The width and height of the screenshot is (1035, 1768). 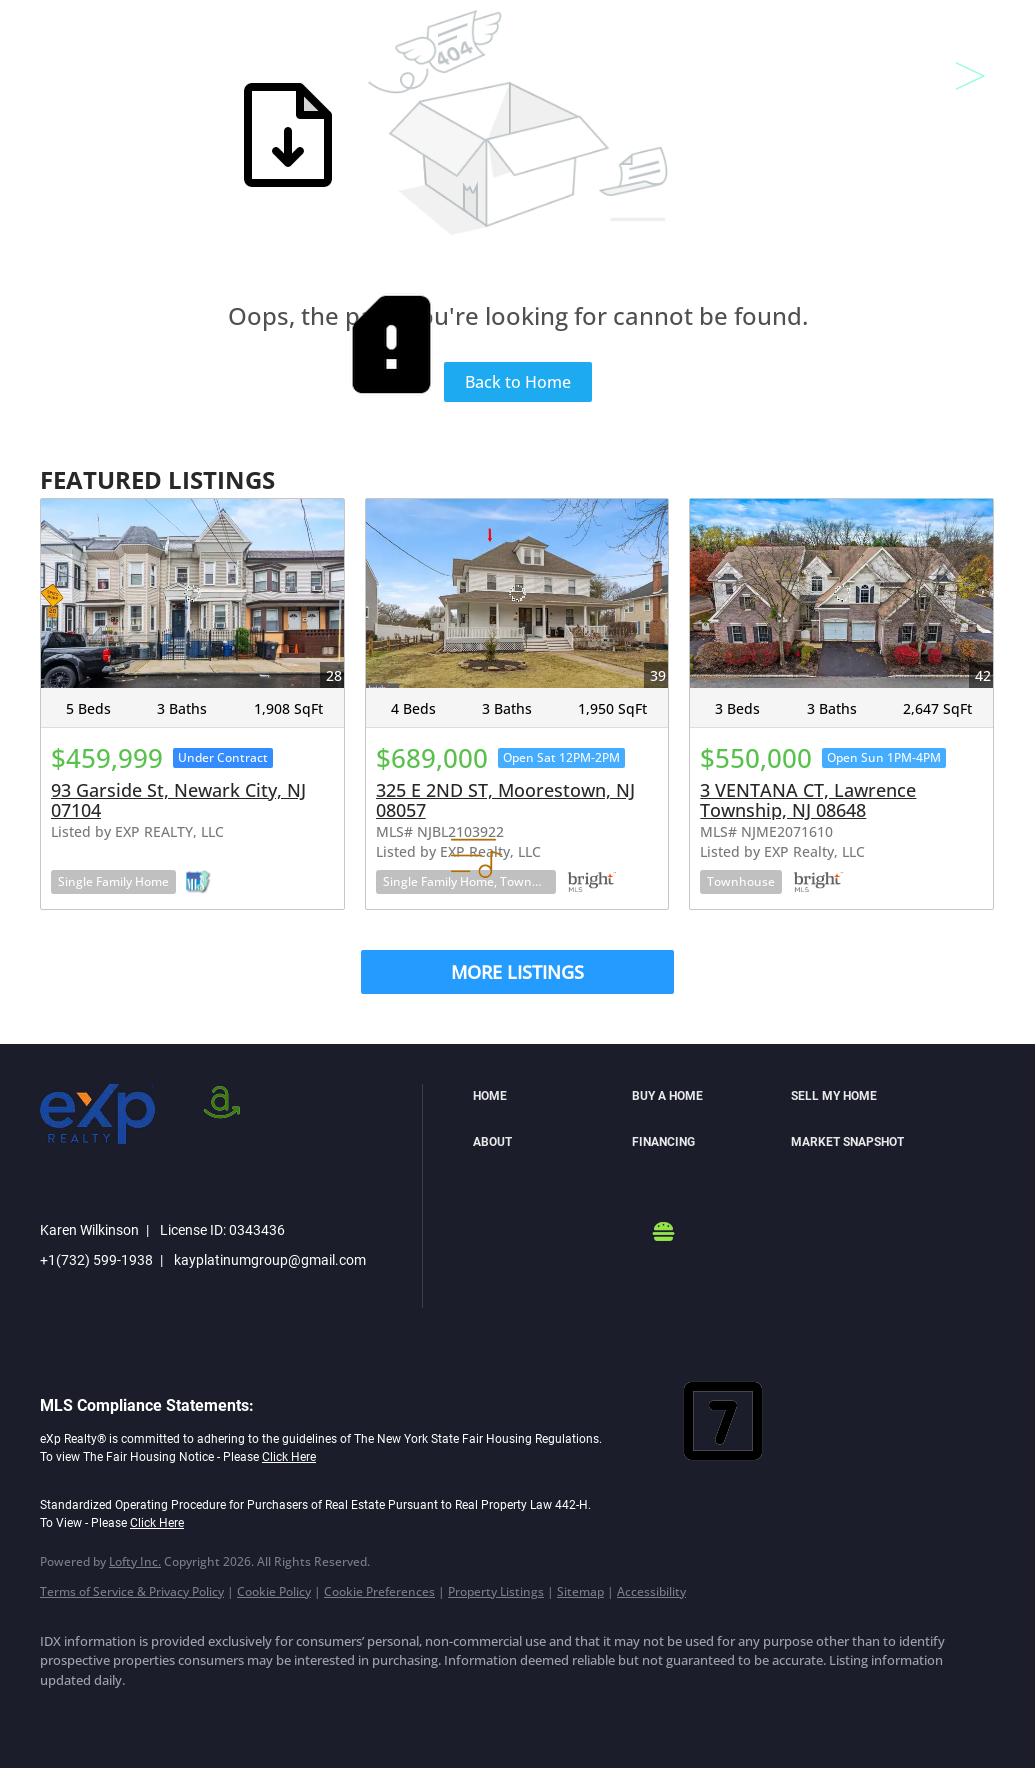 What do you see at coordinates (473, 855) in the screenshot?
I see `view your music playlist` at bounding box center [473, 855].